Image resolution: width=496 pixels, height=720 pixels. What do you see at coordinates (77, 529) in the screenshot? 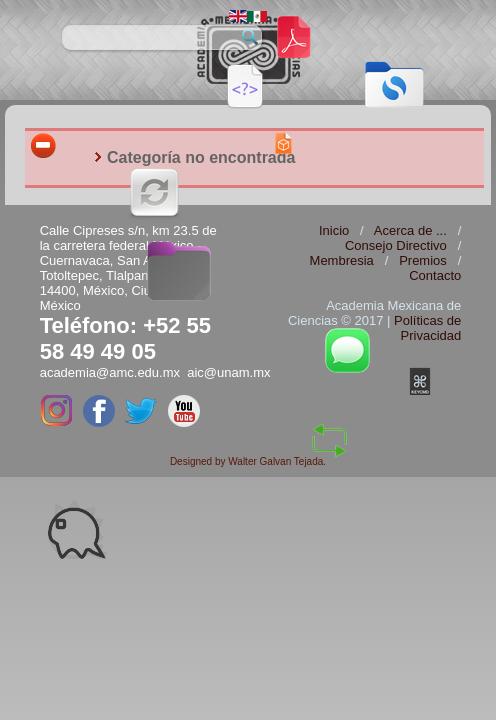
I see `open dino messaging app` at bounding box center [77, 529].